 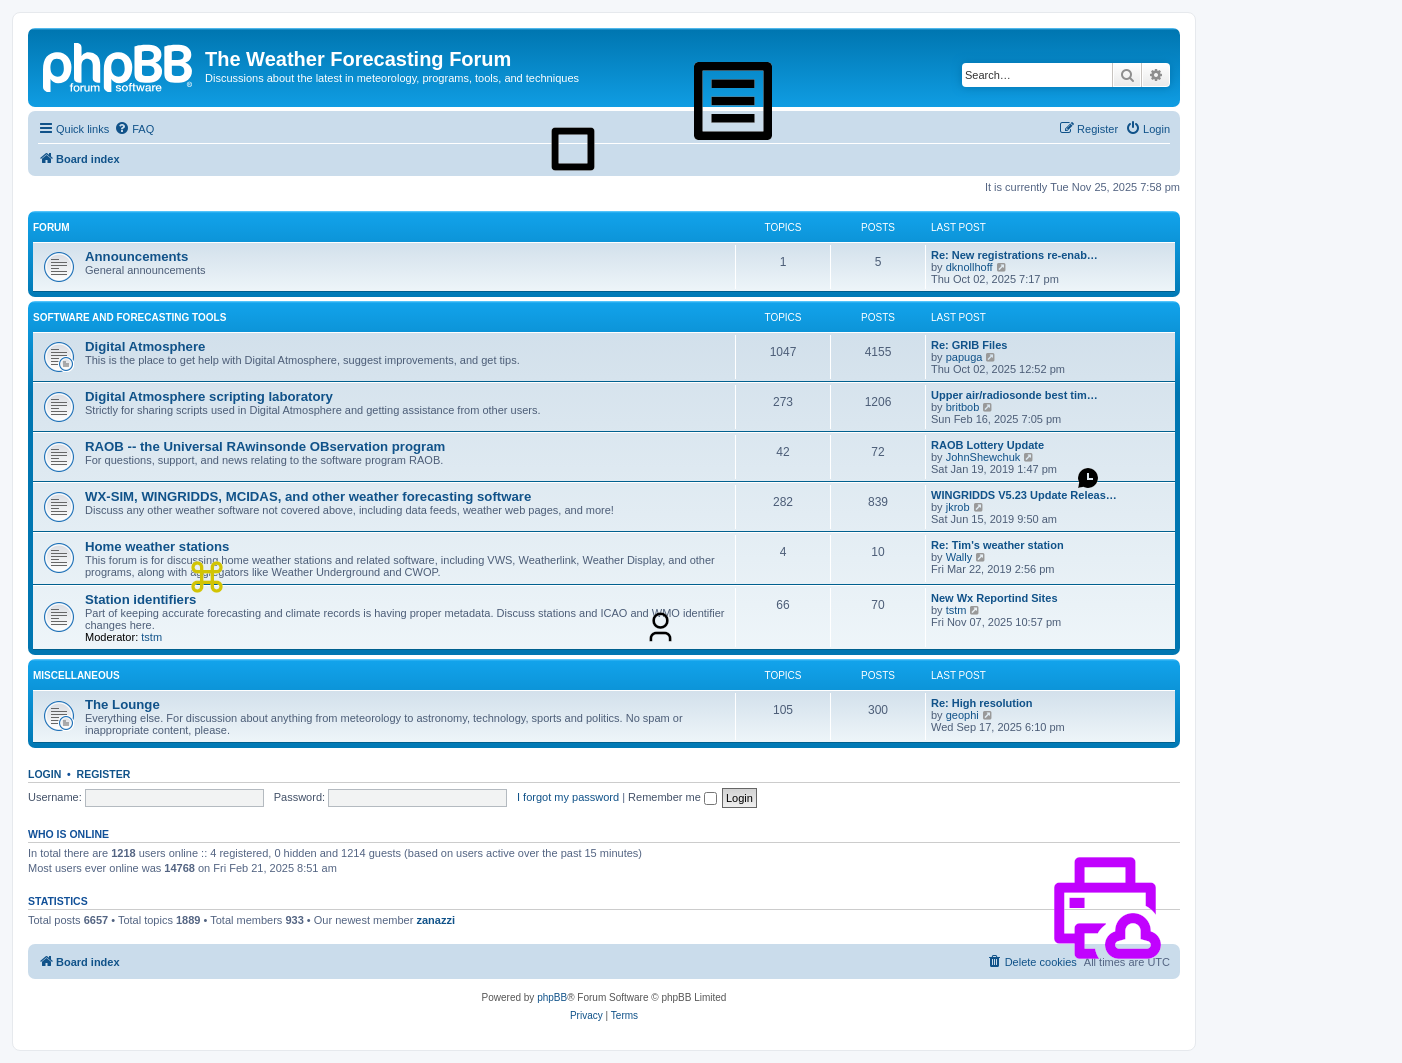 What do you see at coordinates (207, 577) in the screenshot?
I see `command key symbol for keyboard shortcuts` at bounding box center [207, 577].